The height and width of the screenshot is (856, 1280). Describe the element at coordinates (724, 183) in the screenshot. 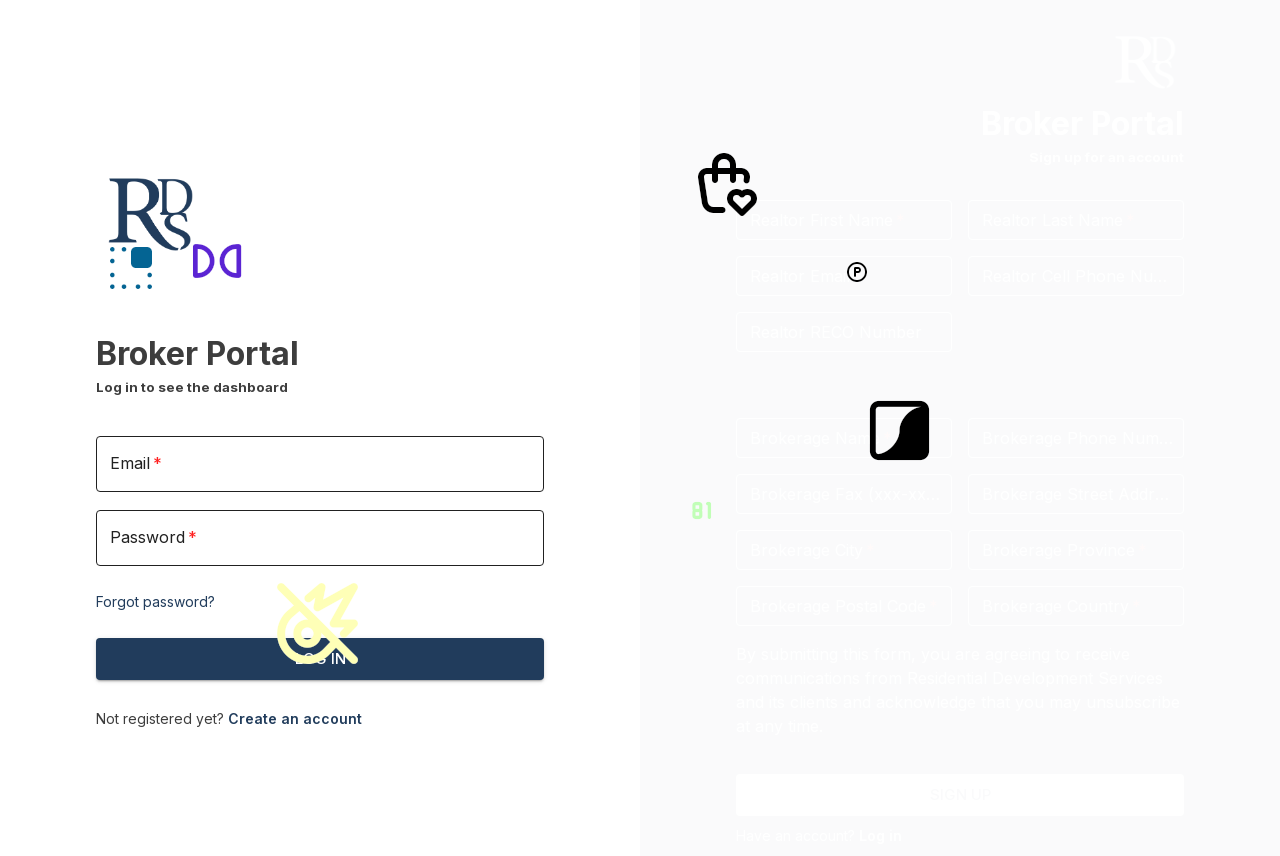

I see `view your wishlist or saved items` at that location.